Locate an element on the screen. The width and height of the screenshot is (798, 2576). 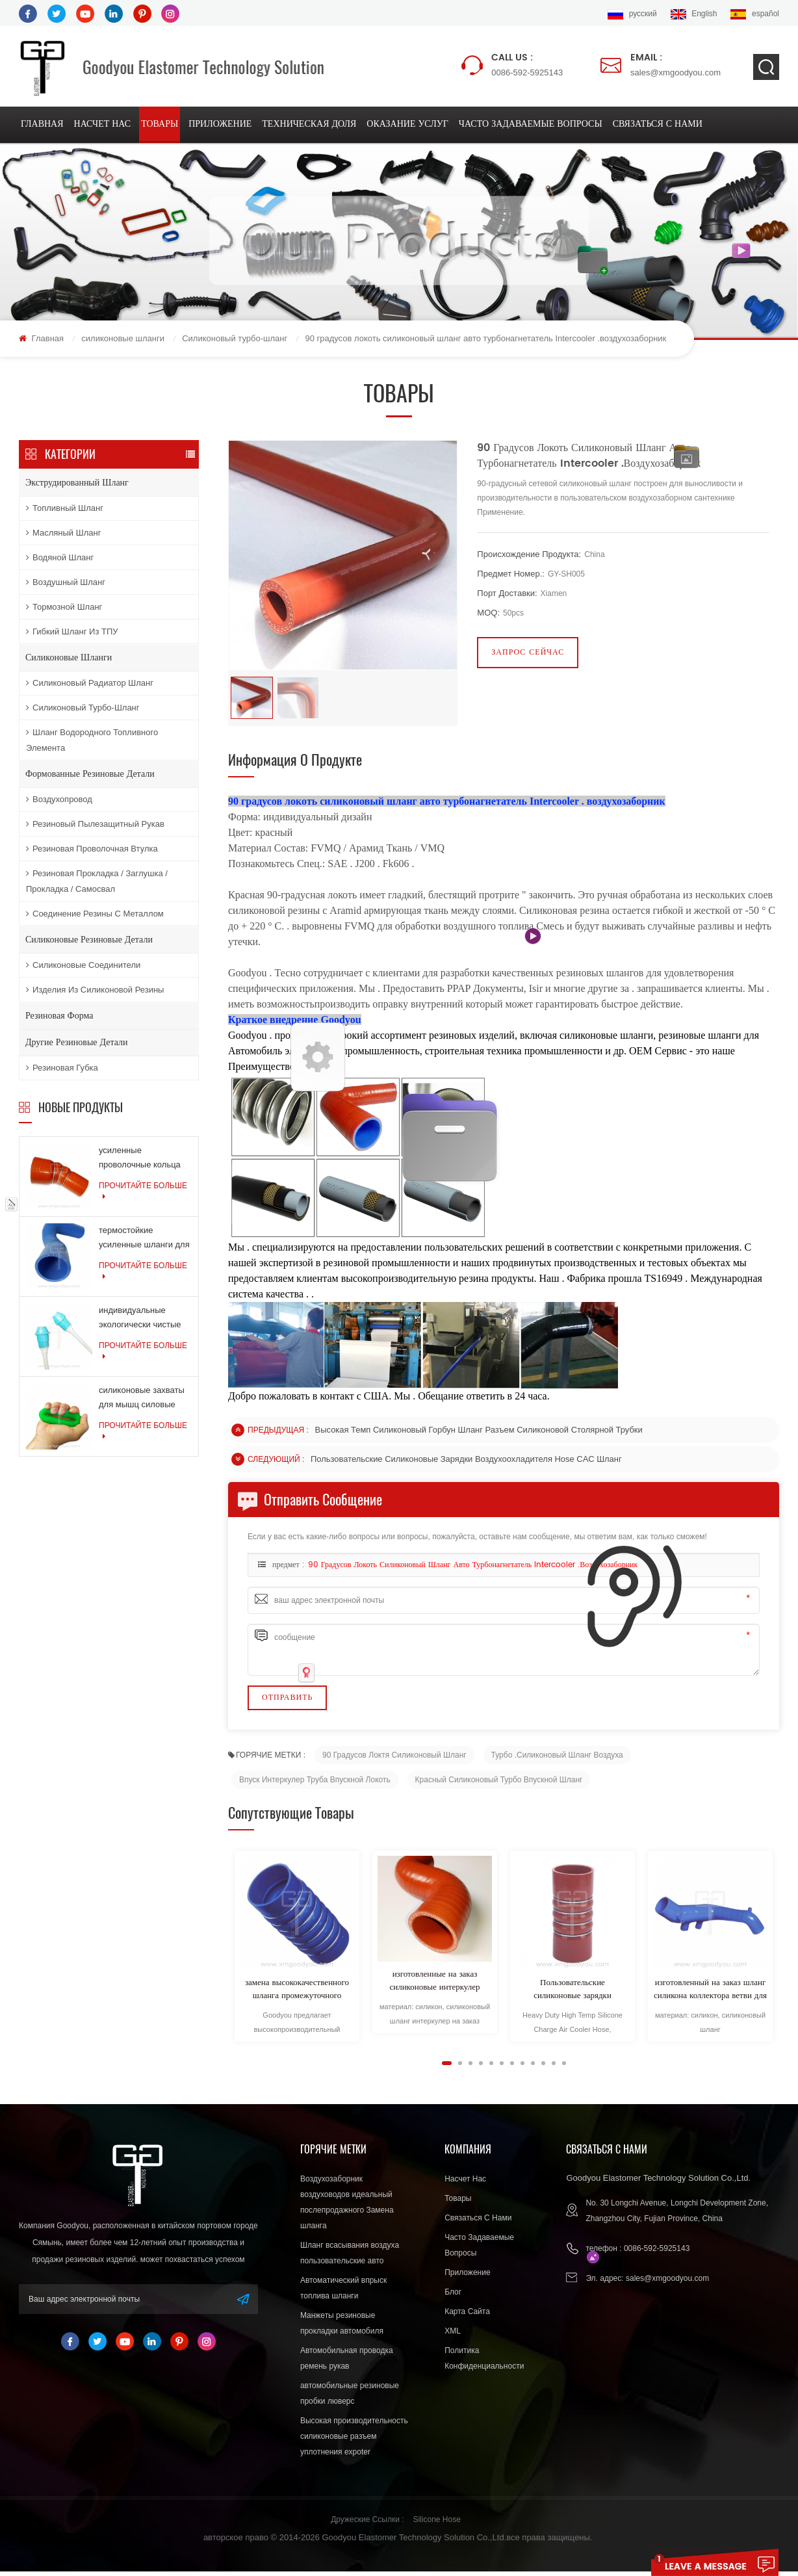
open multimedia or media player app is located at coordinates (741, 250).